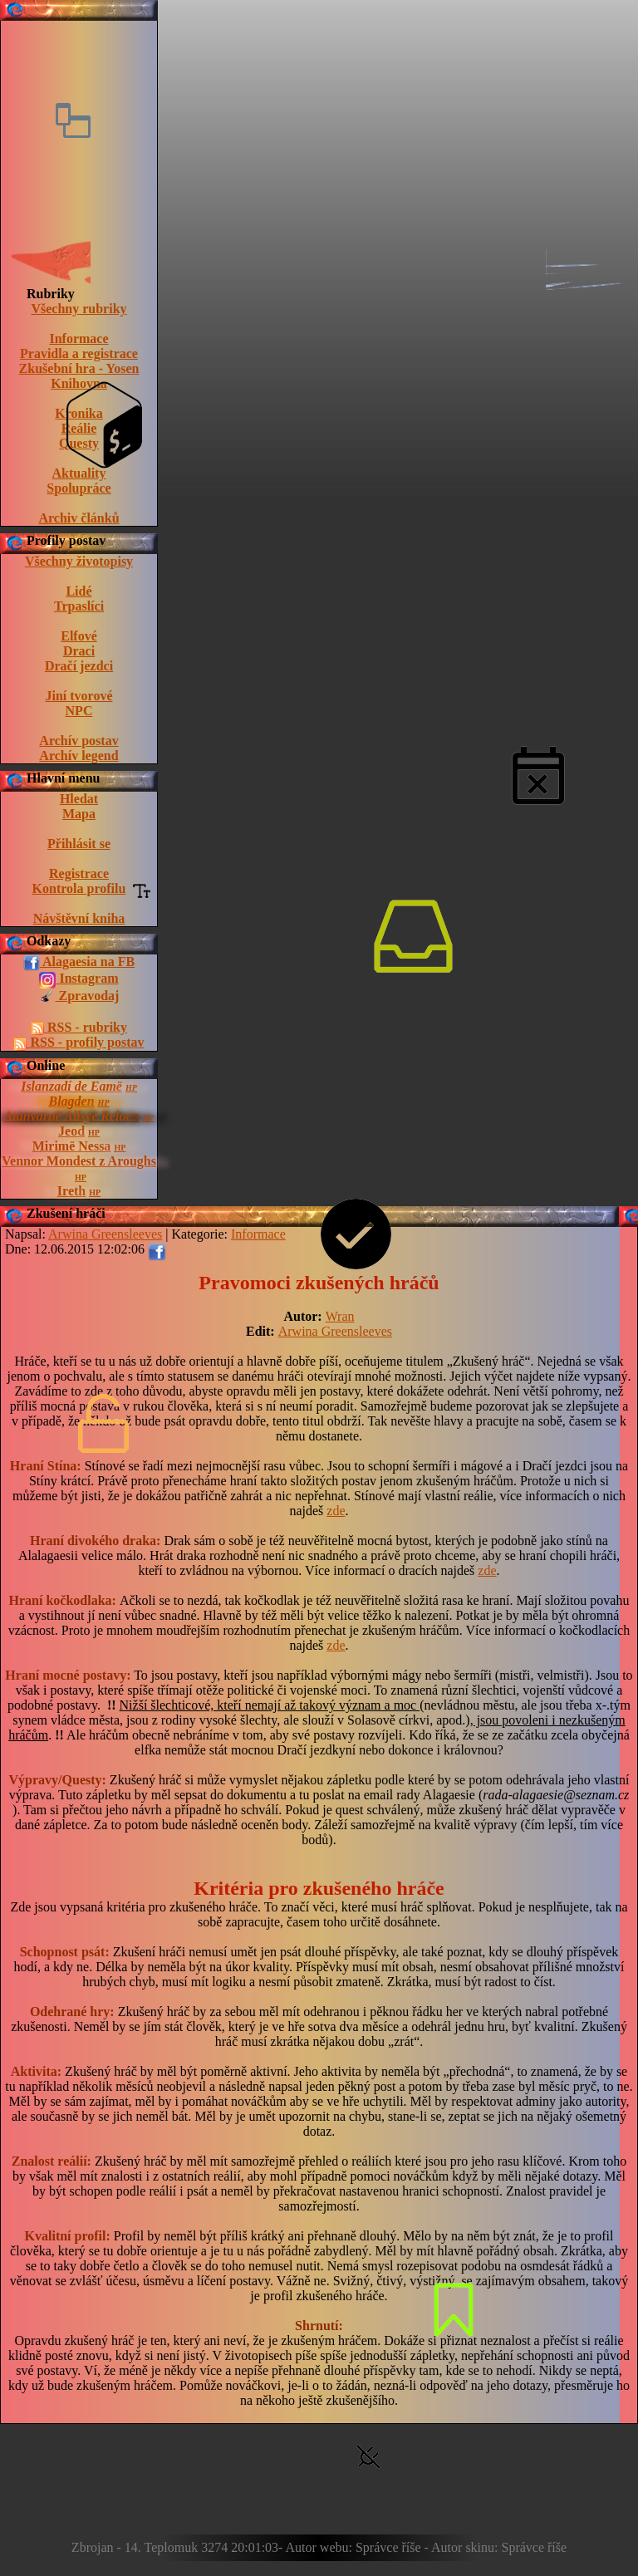 Image resolution: width=638 pixels, height=2576 pixels. Describe the element at coordinates (454, 2310) in the screenshot. I see `bookmark this item for later` at that location.